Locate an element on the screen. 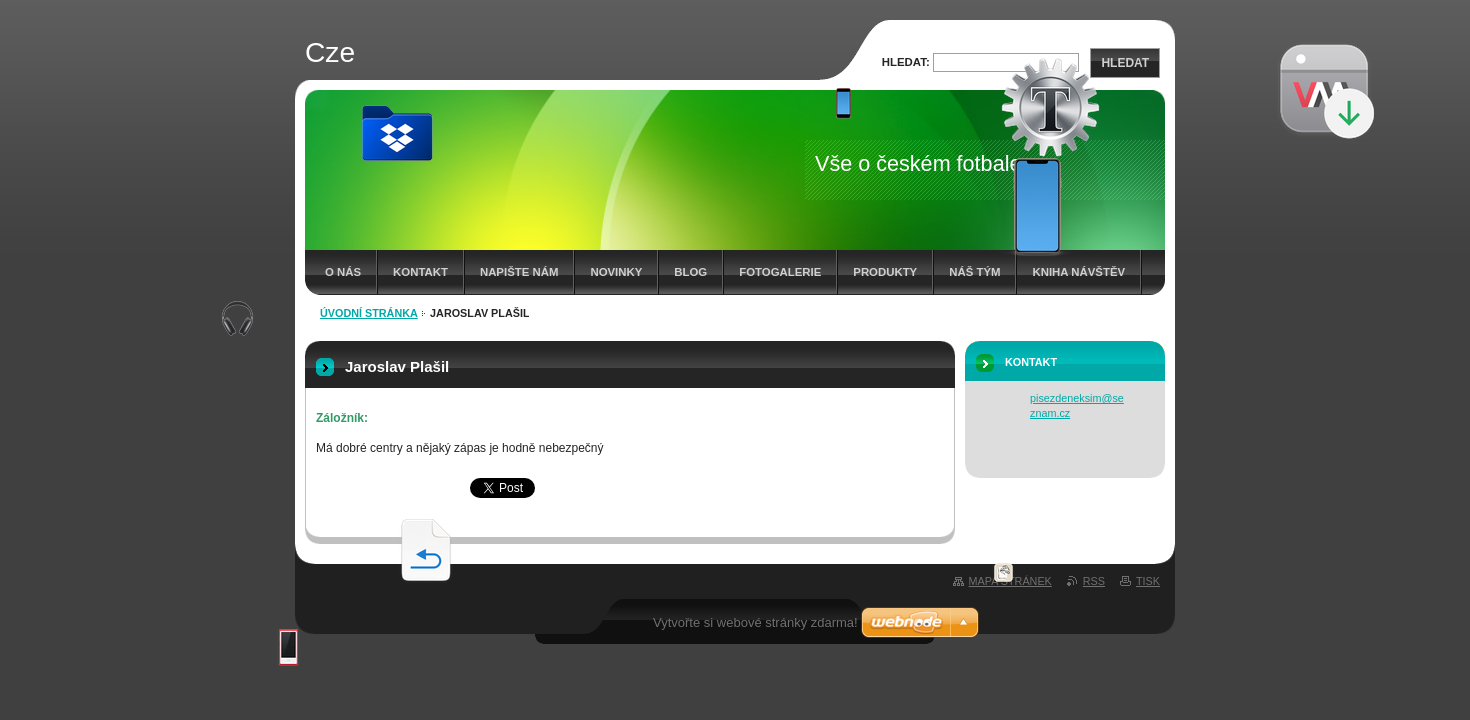 This screenshot has height=720, width=1470. connect bluetooth headphones is located at coordinates (237, 318).